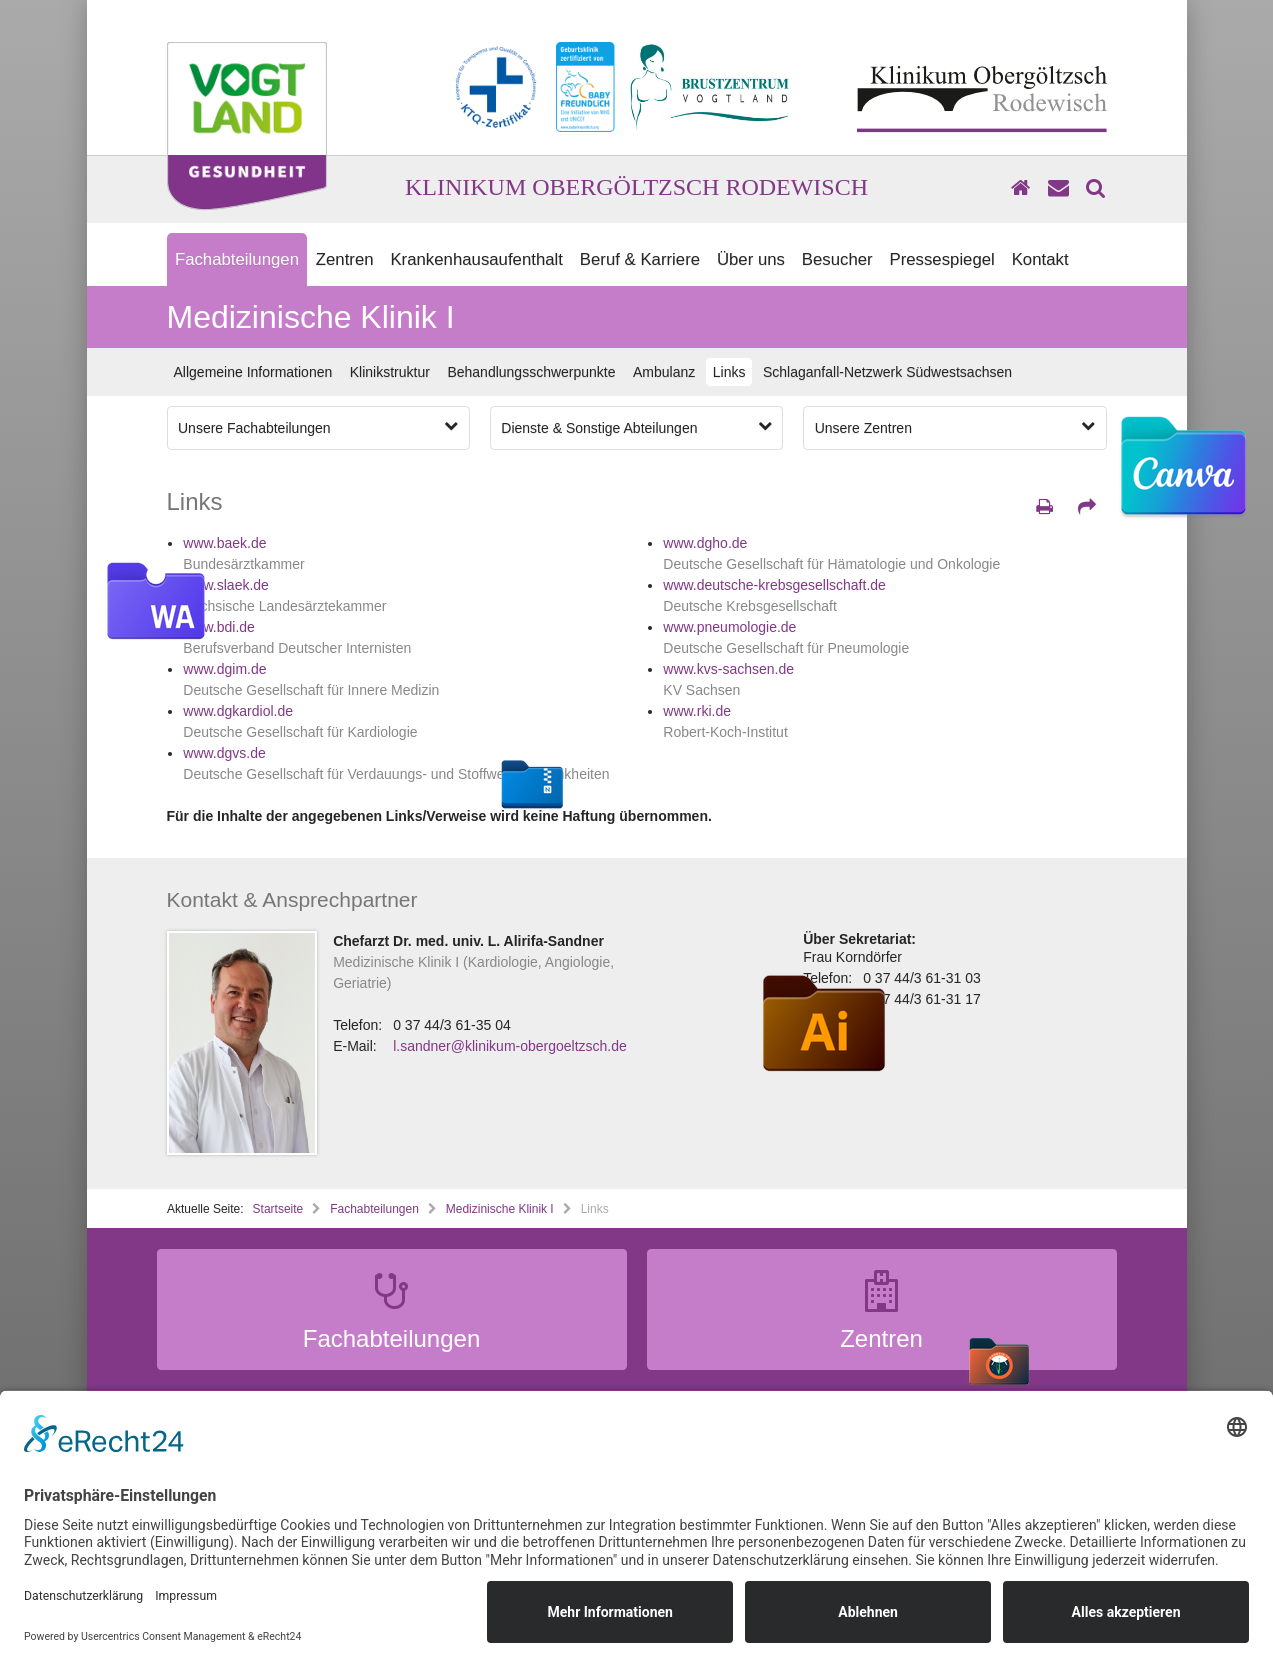 This screenshot has height=1667, width=1273. Describe the element at coordinates (532, 786) in the screenshot. I see `open nanazip compressed archive folder` at that location.